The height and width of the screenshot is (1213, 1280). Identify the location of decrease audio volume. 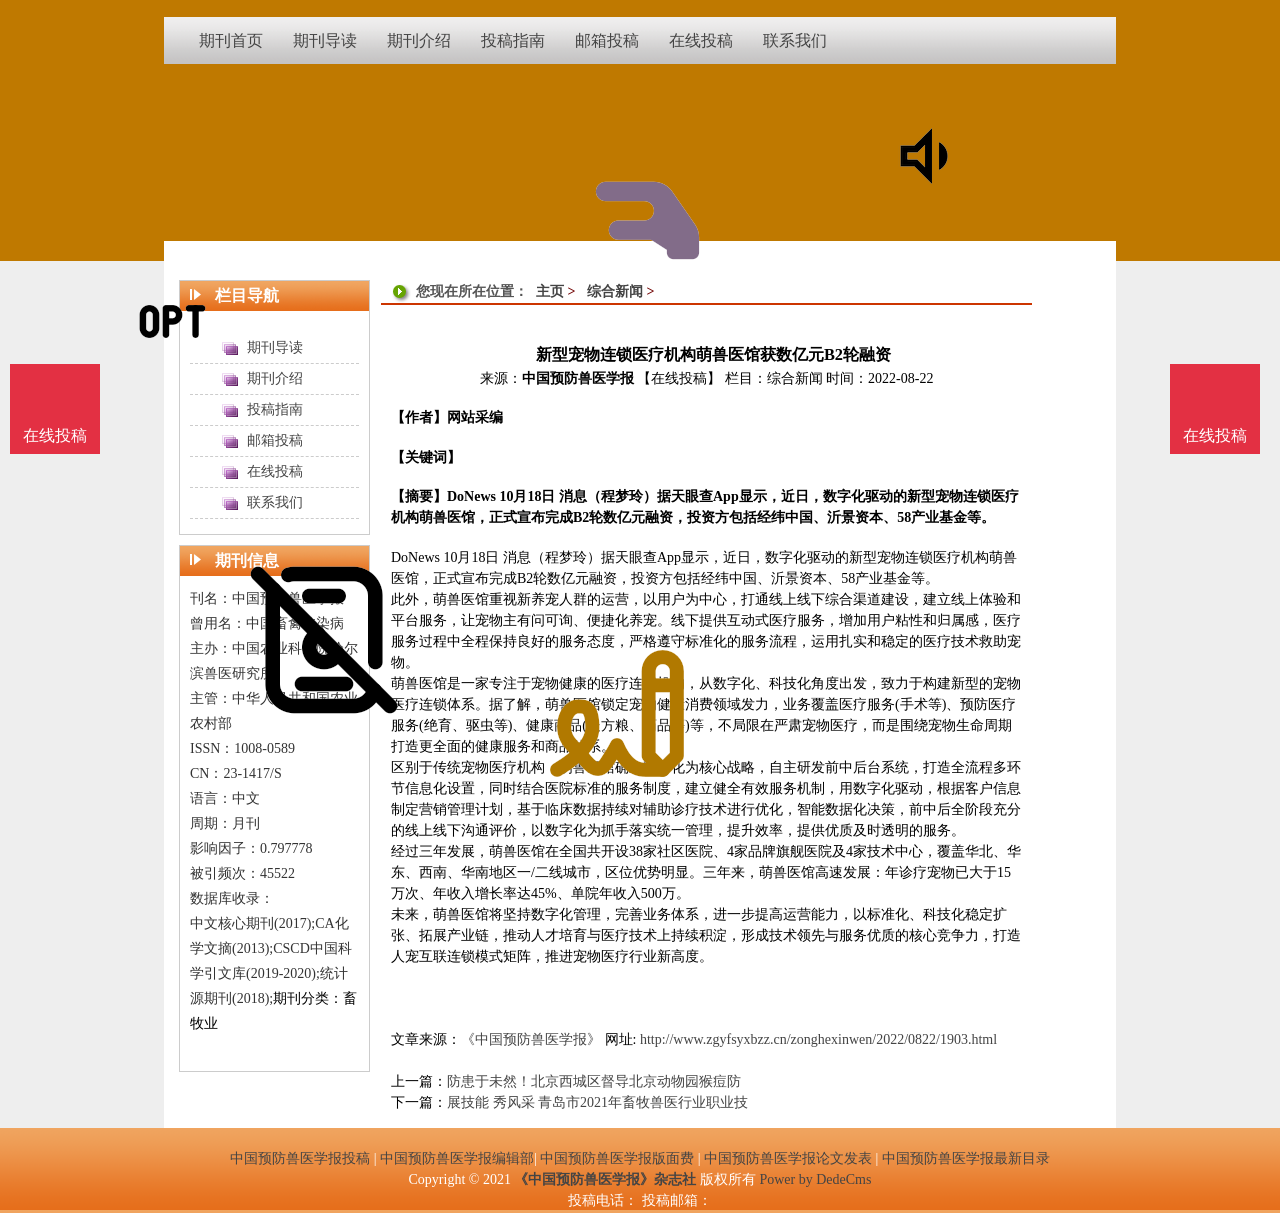
(925, 156).